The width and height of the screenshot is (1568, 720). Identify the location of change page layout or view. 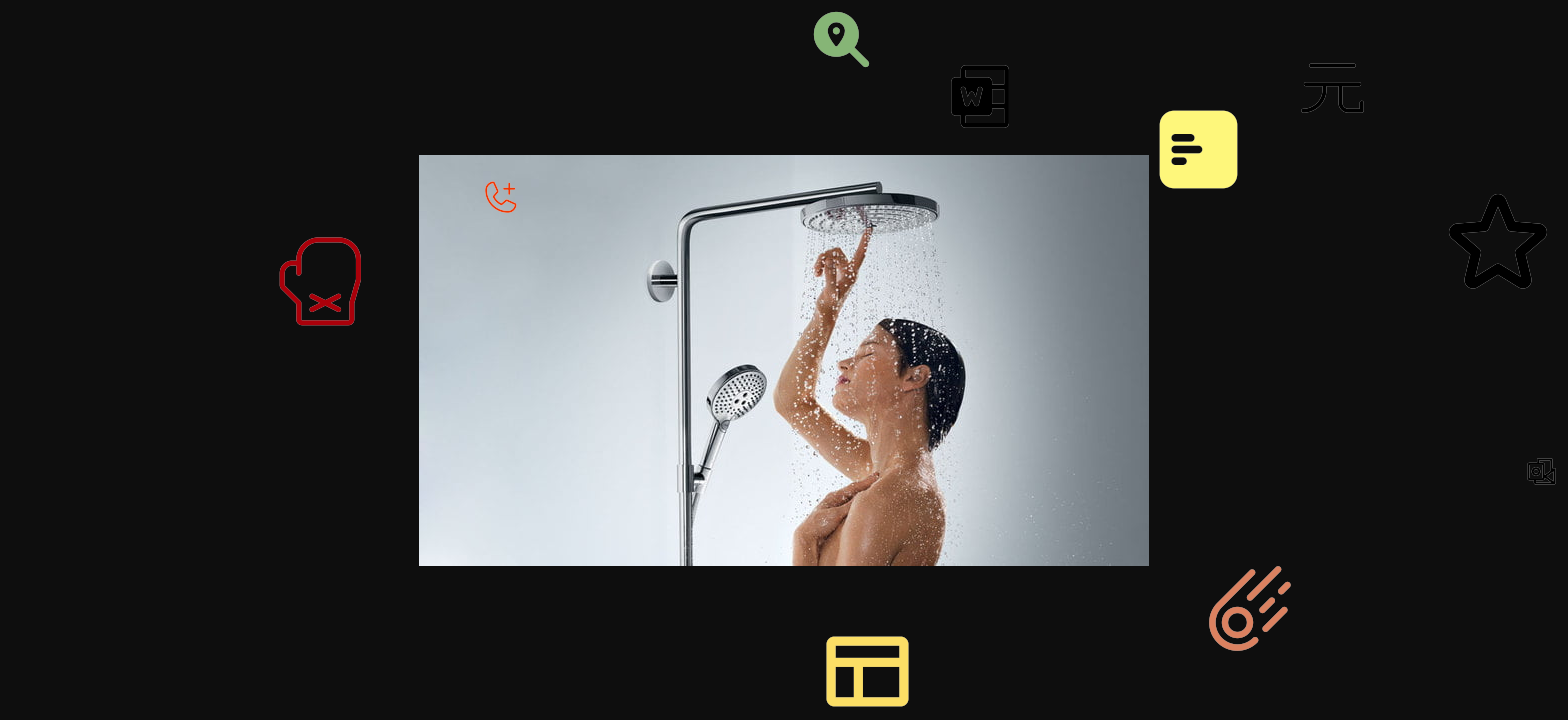
(867, 671).